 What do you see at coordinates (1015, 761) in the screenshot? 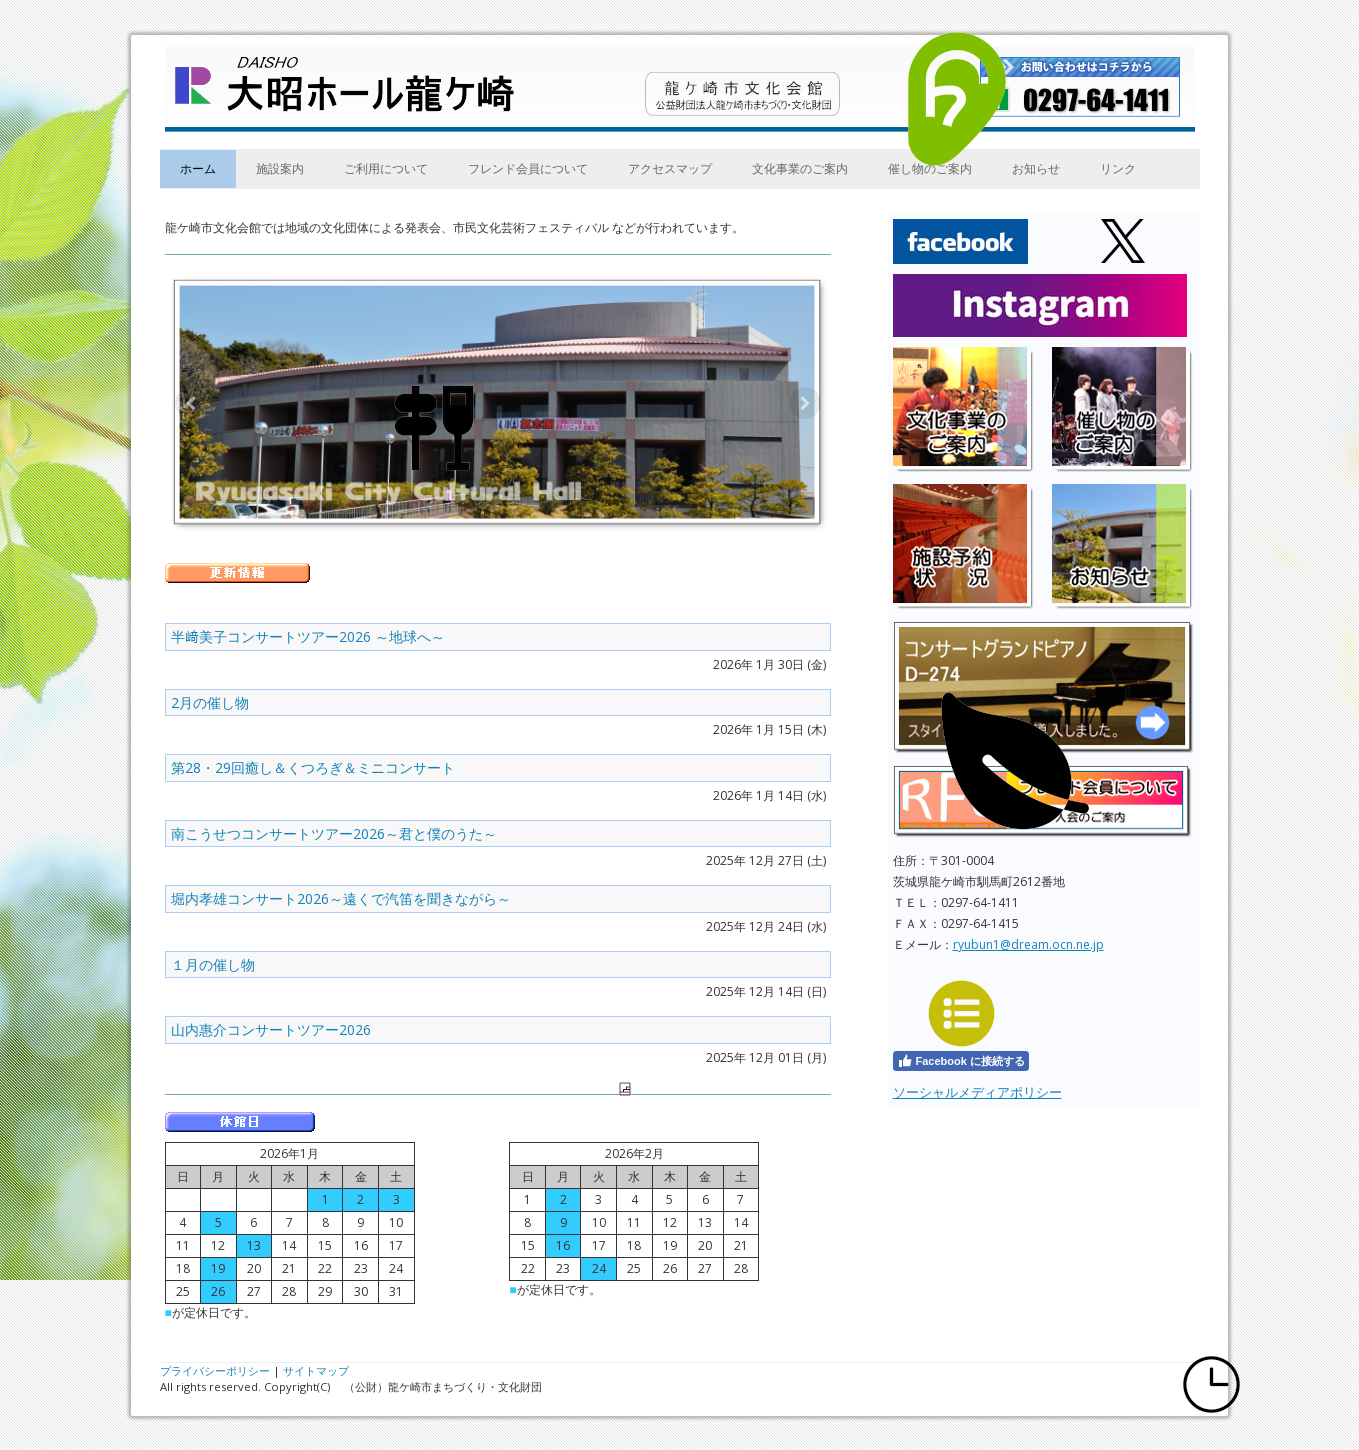
I see `view eco-friendly or sustainable options` at bounding box center [1015, 761].